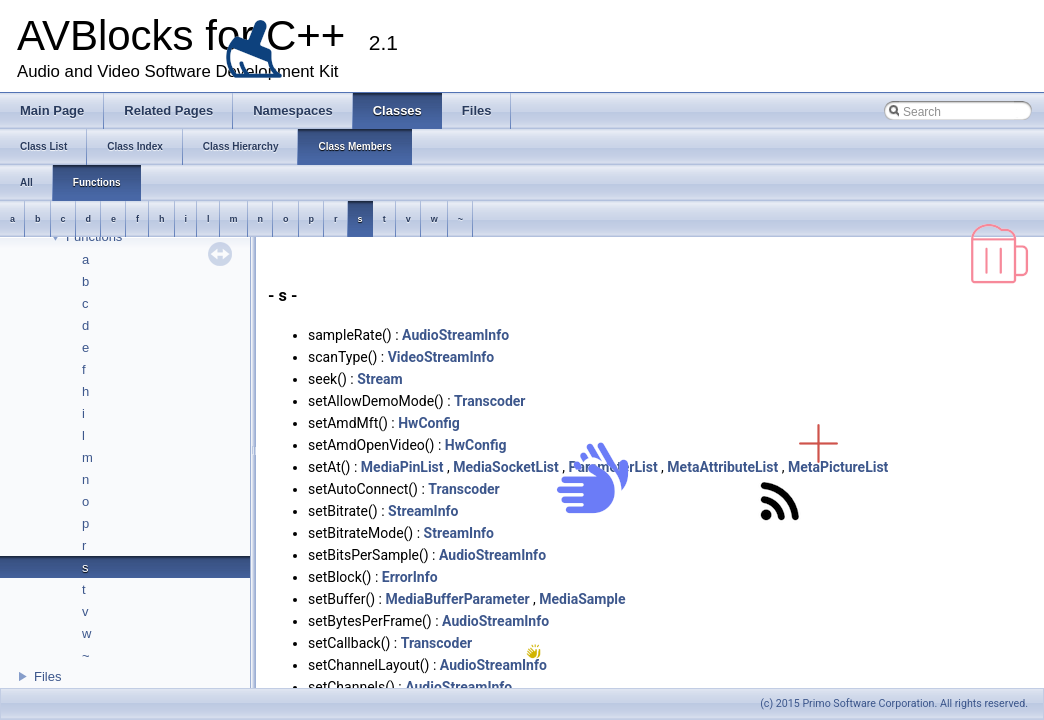 Image resolution: width=1044 pixels, height=720 pixels. Describe the element at coordinates (592, 477) in the screenshot. I see `enable sign language interpretation` at that location.